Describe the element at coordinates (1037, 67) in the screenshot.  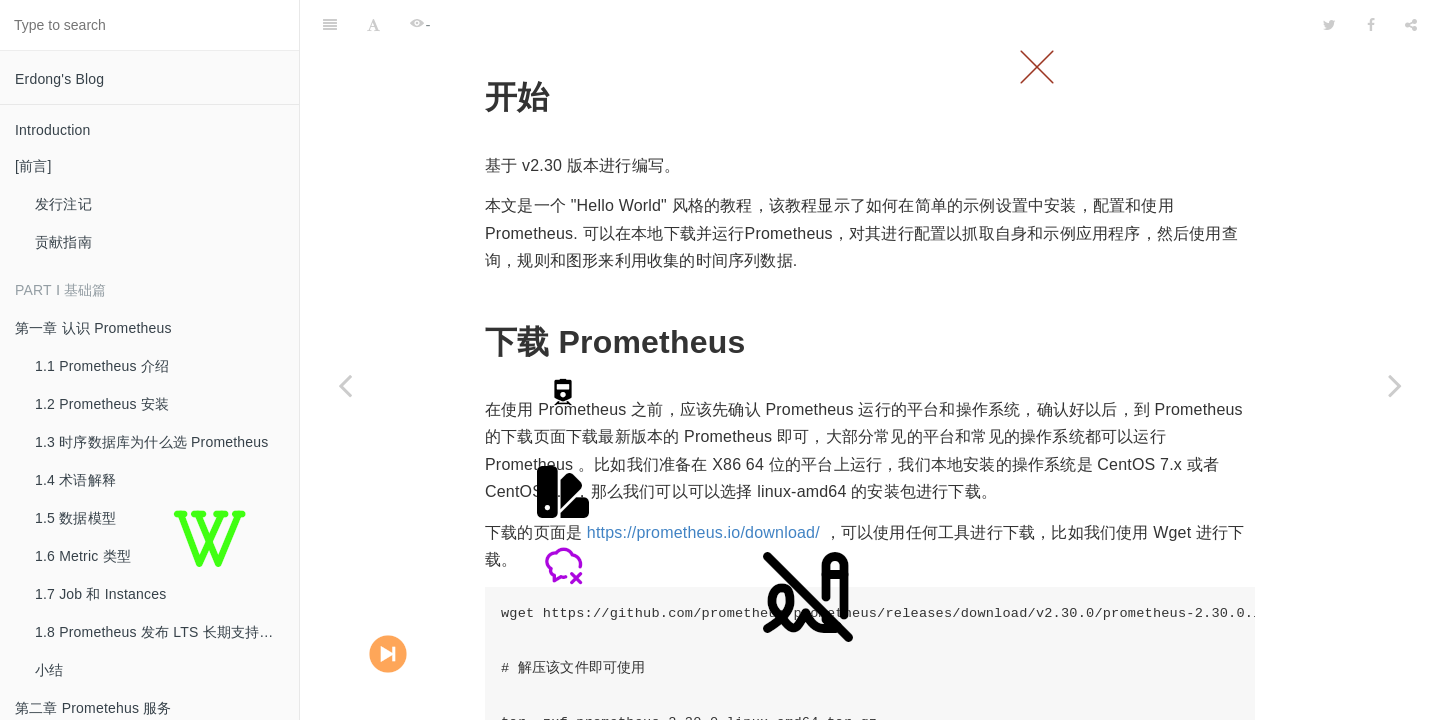
I see `close a window or dialog` at that location.